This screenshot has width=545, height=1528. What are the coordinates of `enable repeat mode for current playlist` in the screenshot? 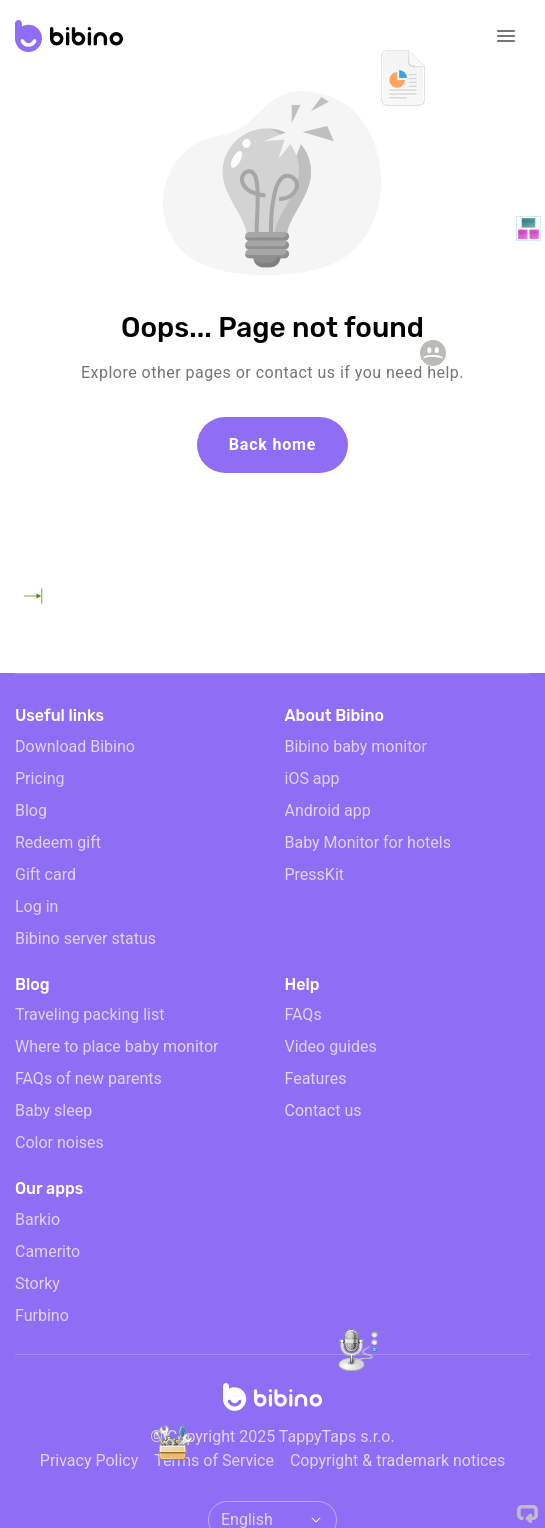 It's located at (527, 1512).